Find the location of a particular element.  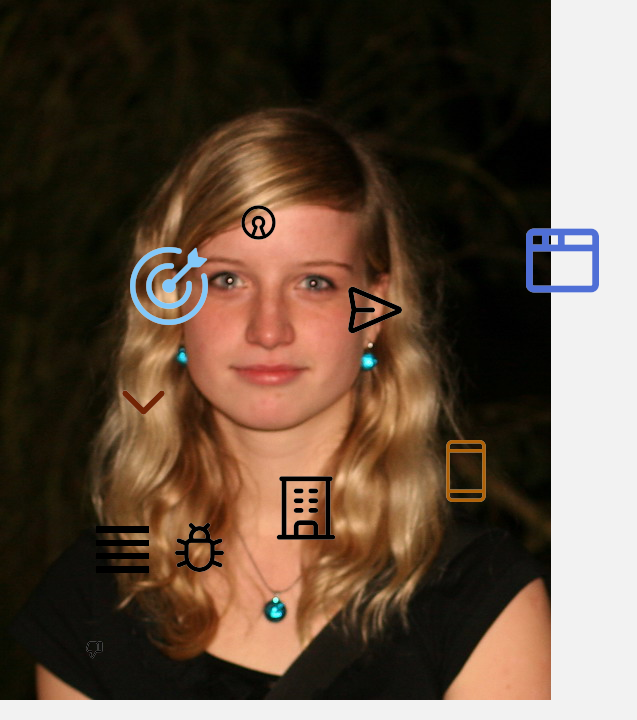

view office or workplace information is located at coordinates (306, 508).